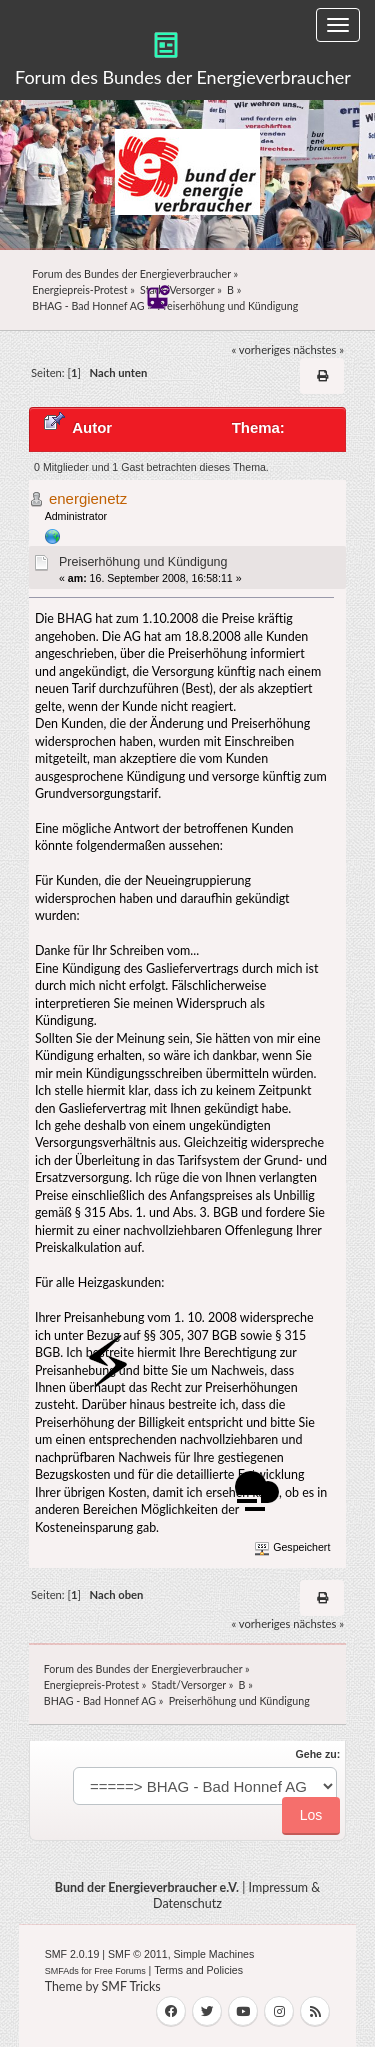 Image resolution: width=375 pixels, height=2047 pixels. I want to click on indicates wifi availability on subway or transit, so click(157, 297).